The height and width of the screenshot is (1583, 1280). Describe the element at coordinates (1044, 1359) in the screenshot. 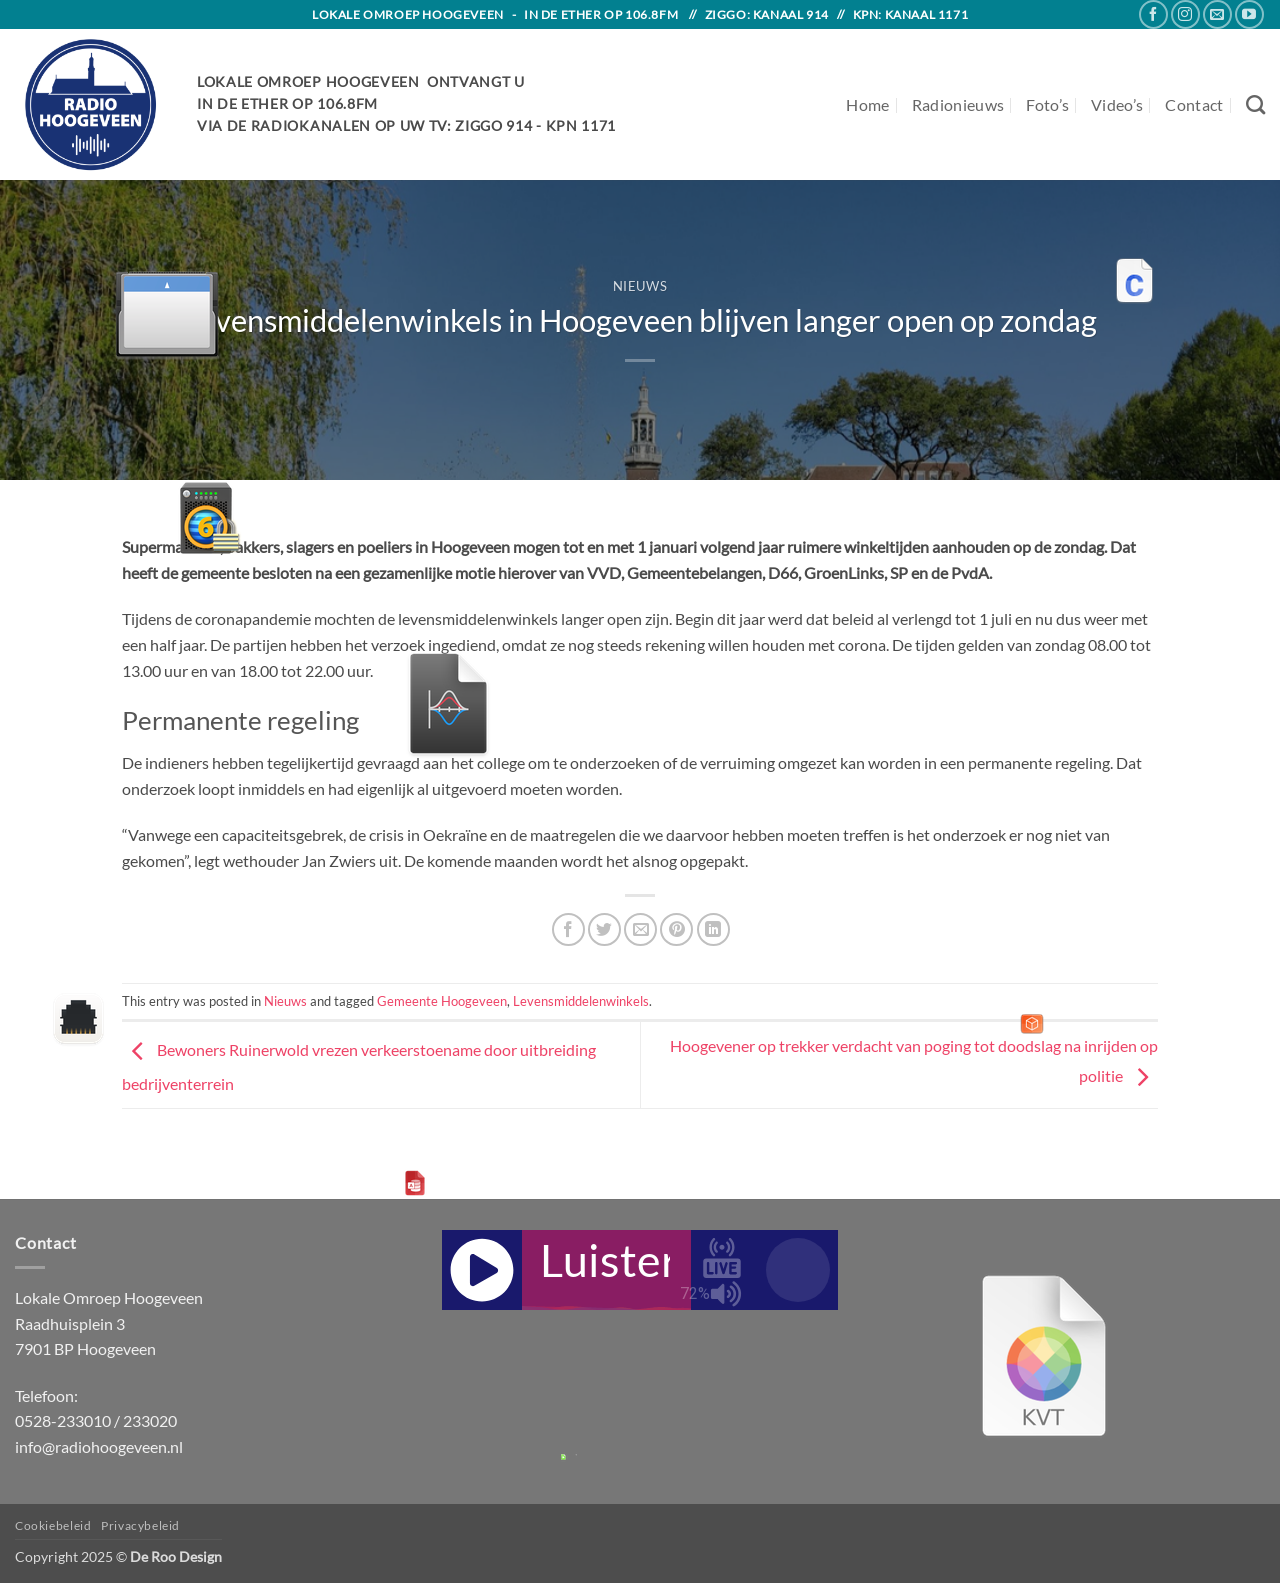

I see `a KVT text file associated with Krita vector graphics` at that location.